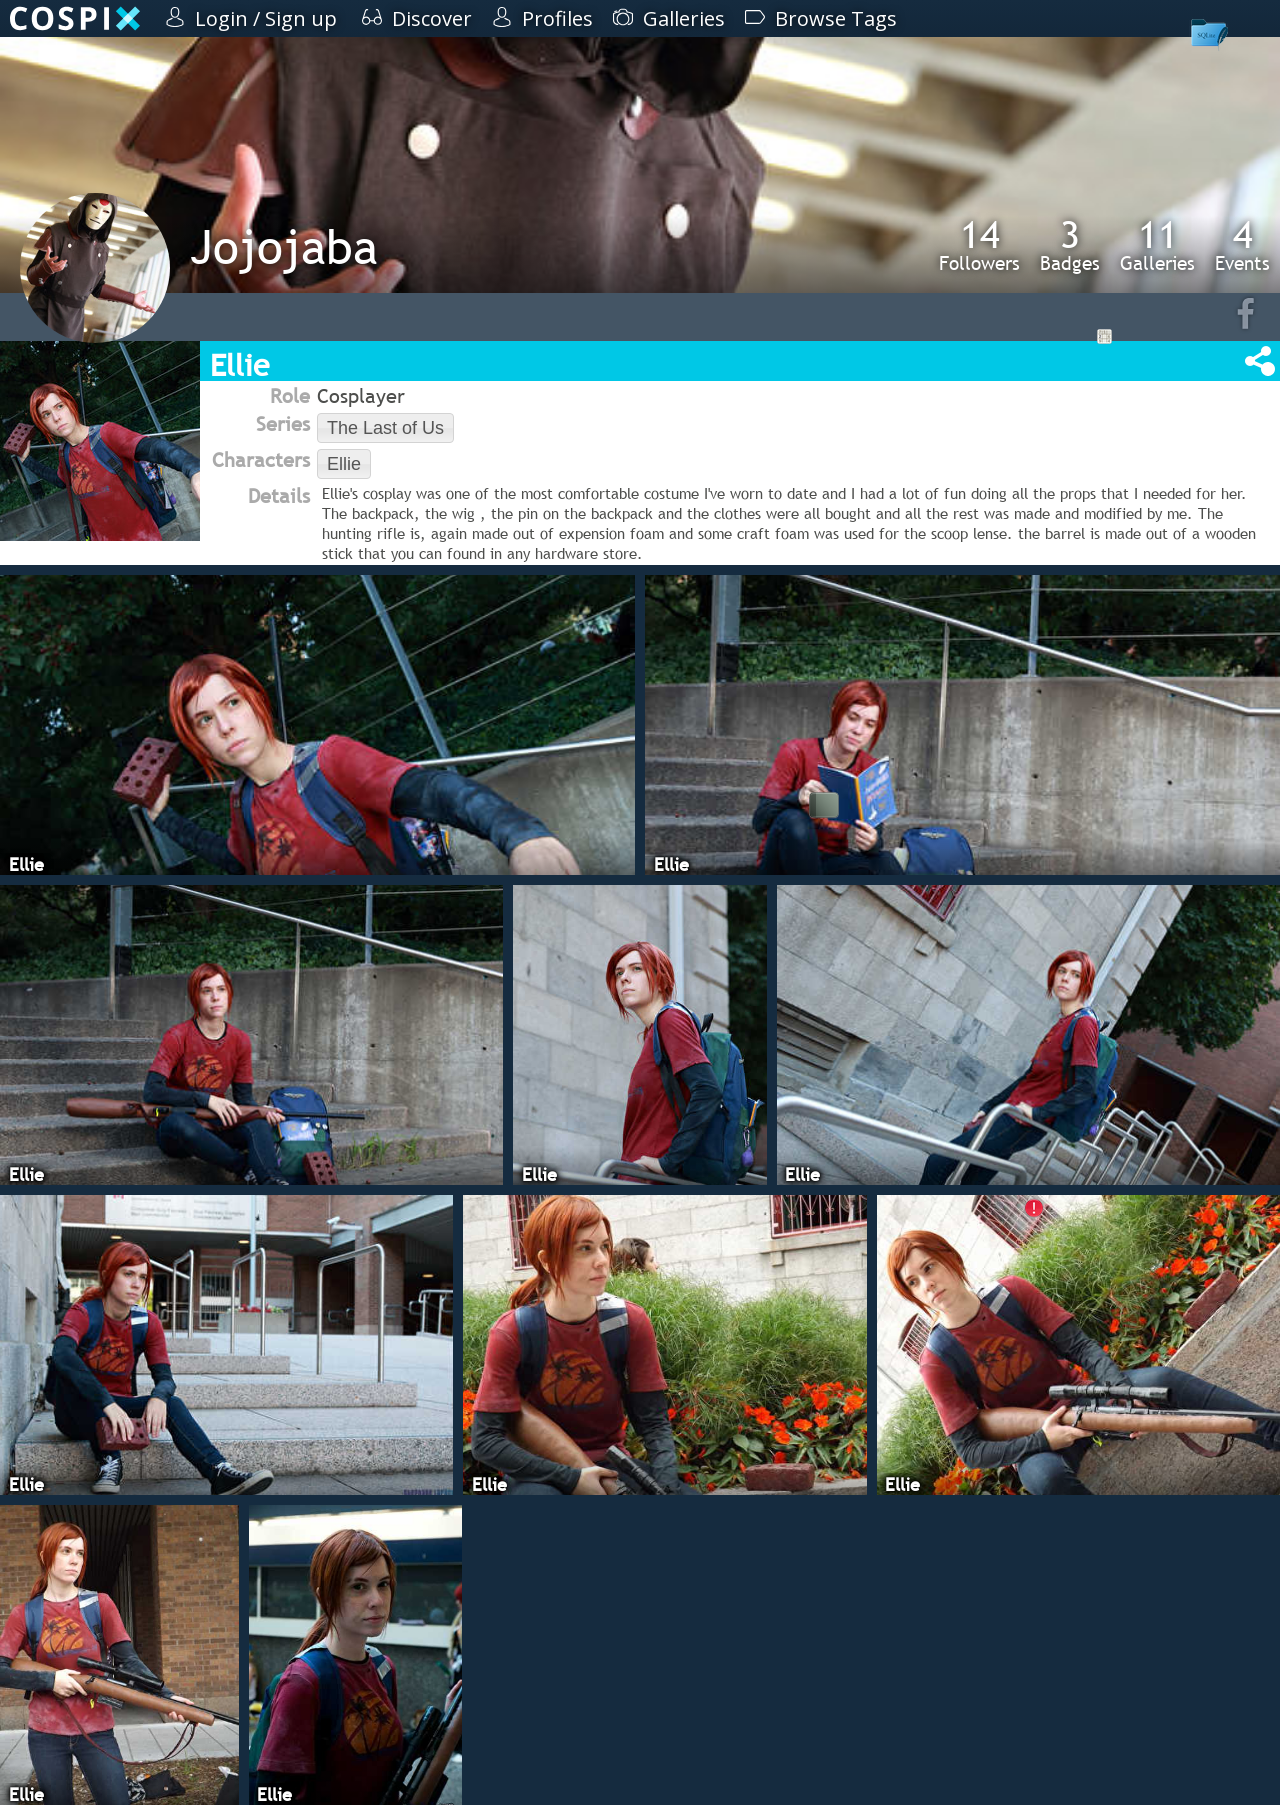 The image size is (1280, 1805). I want to click on access your desktop folder, so click(824, 804).